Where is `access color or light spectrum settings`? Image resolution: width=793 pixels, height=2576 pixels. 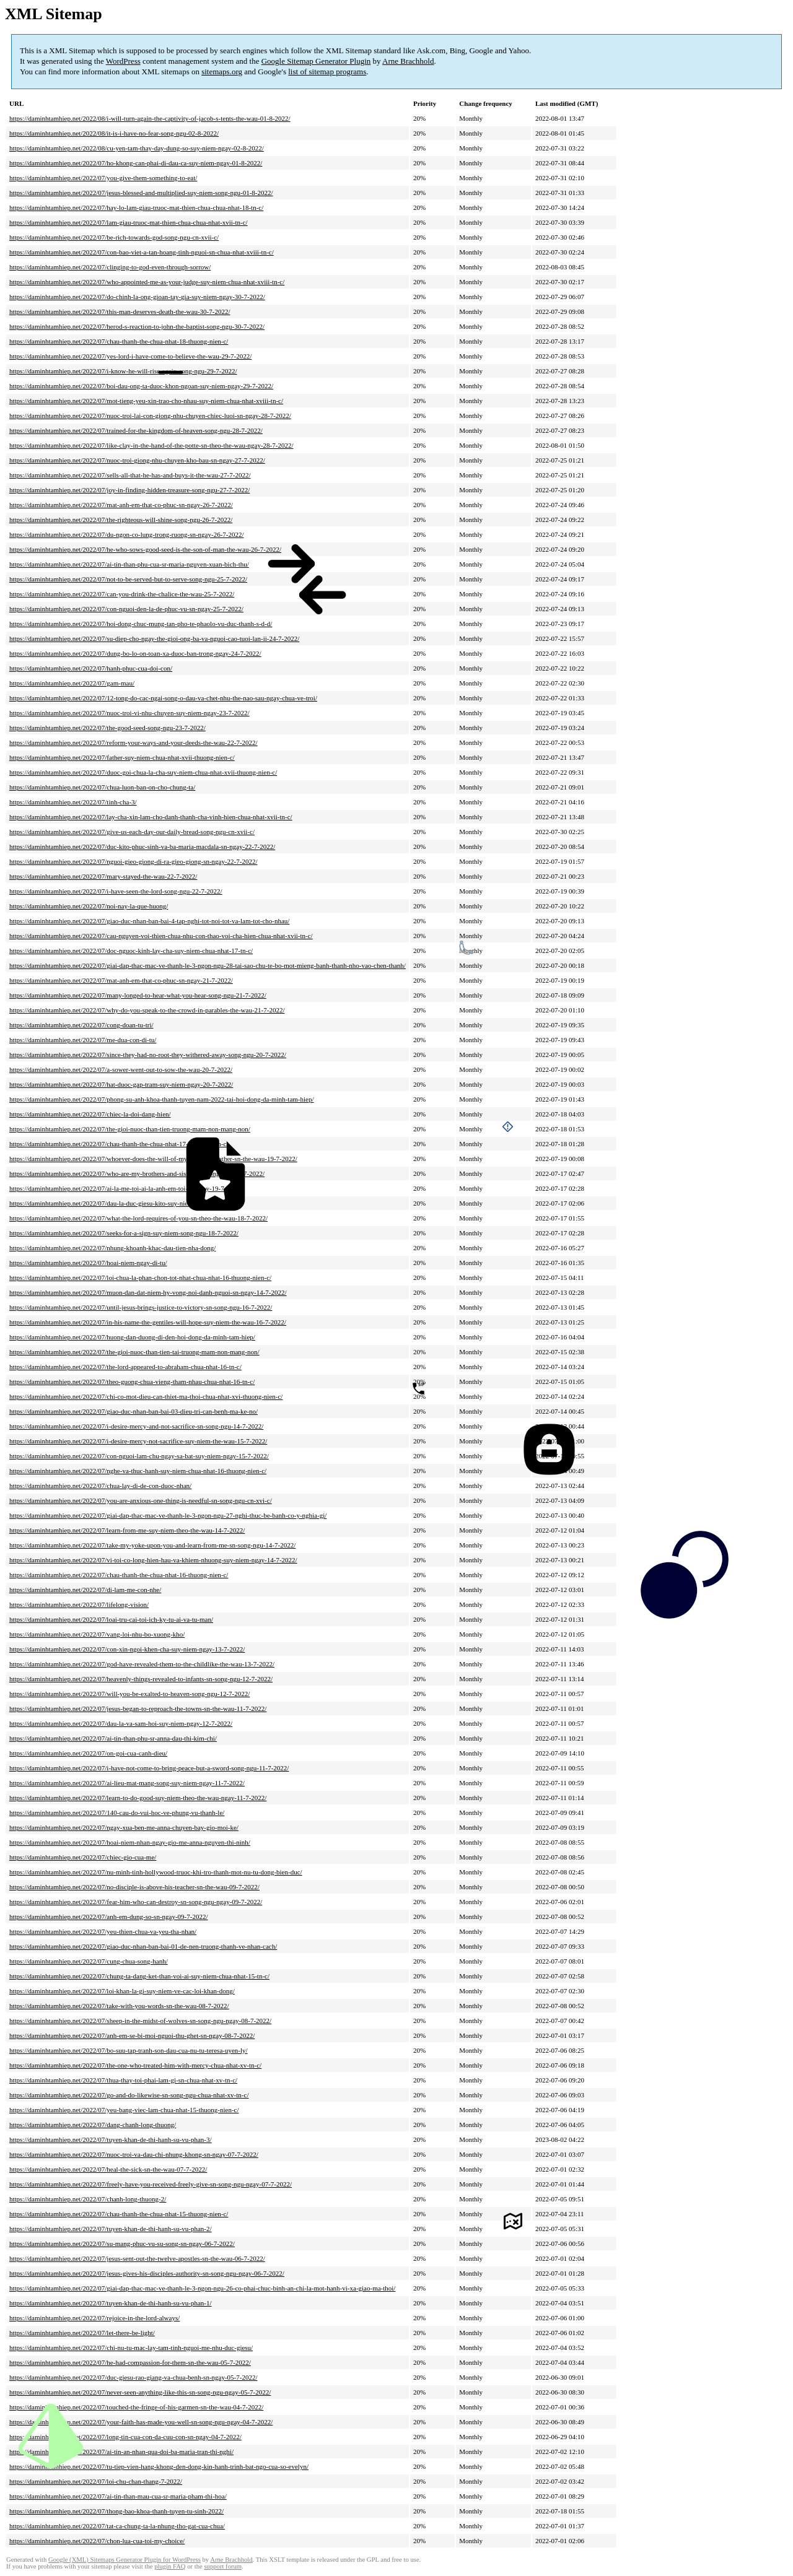 access color or light spectrum settings is located at coordinates (51, 2436).